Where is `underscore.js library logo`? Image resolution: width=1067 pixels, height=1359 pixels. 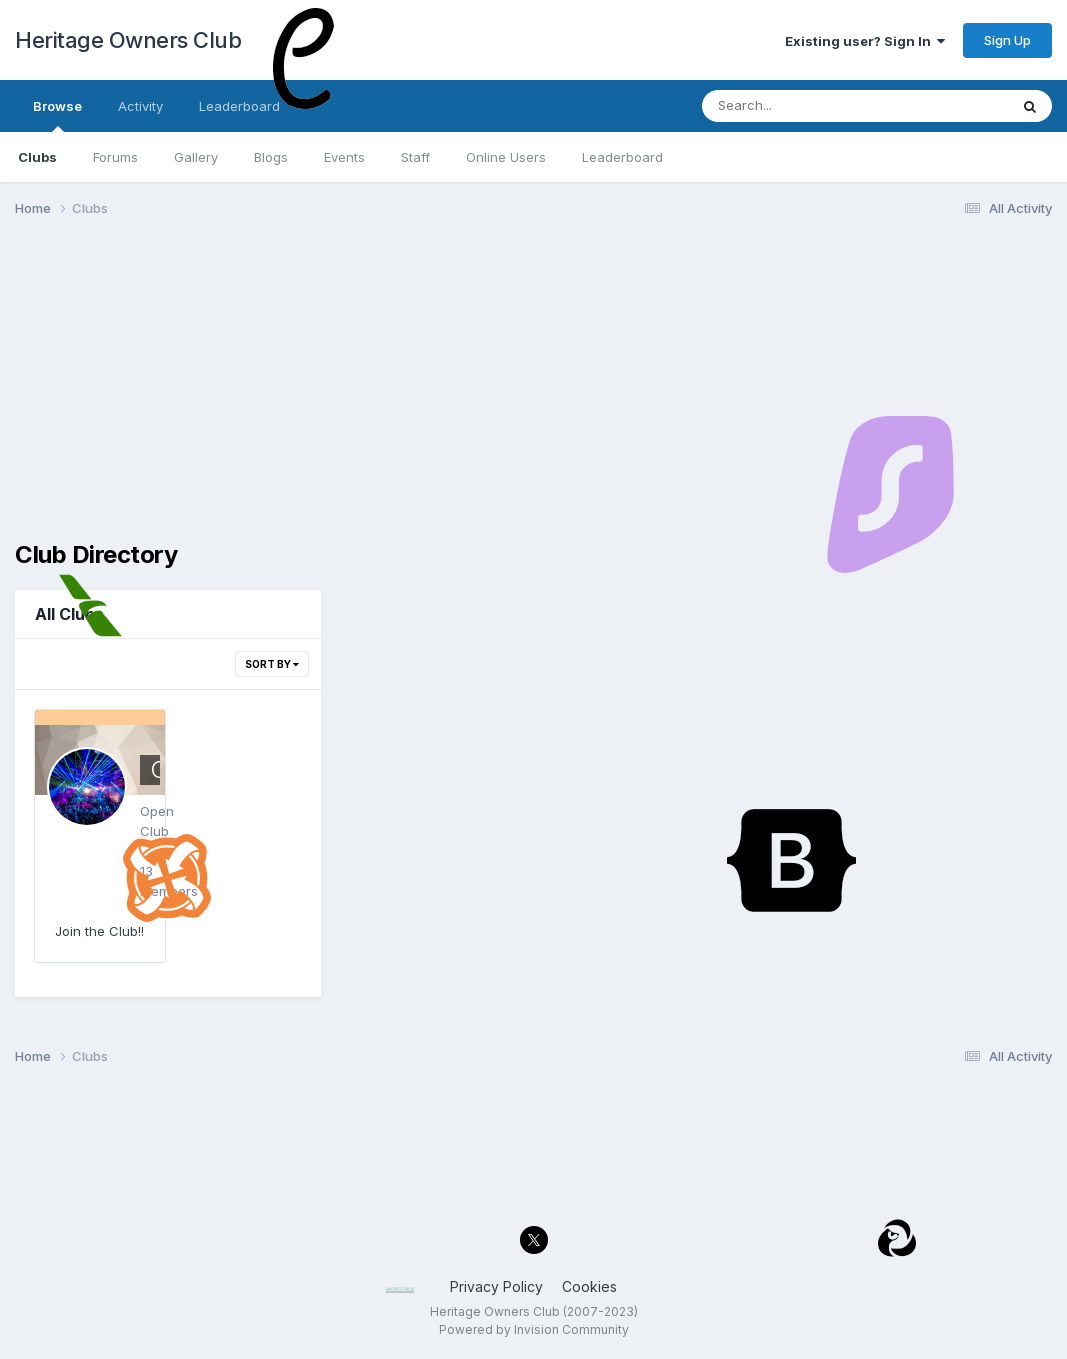
underscore.js library logo is located at coordinates (400, 1290).